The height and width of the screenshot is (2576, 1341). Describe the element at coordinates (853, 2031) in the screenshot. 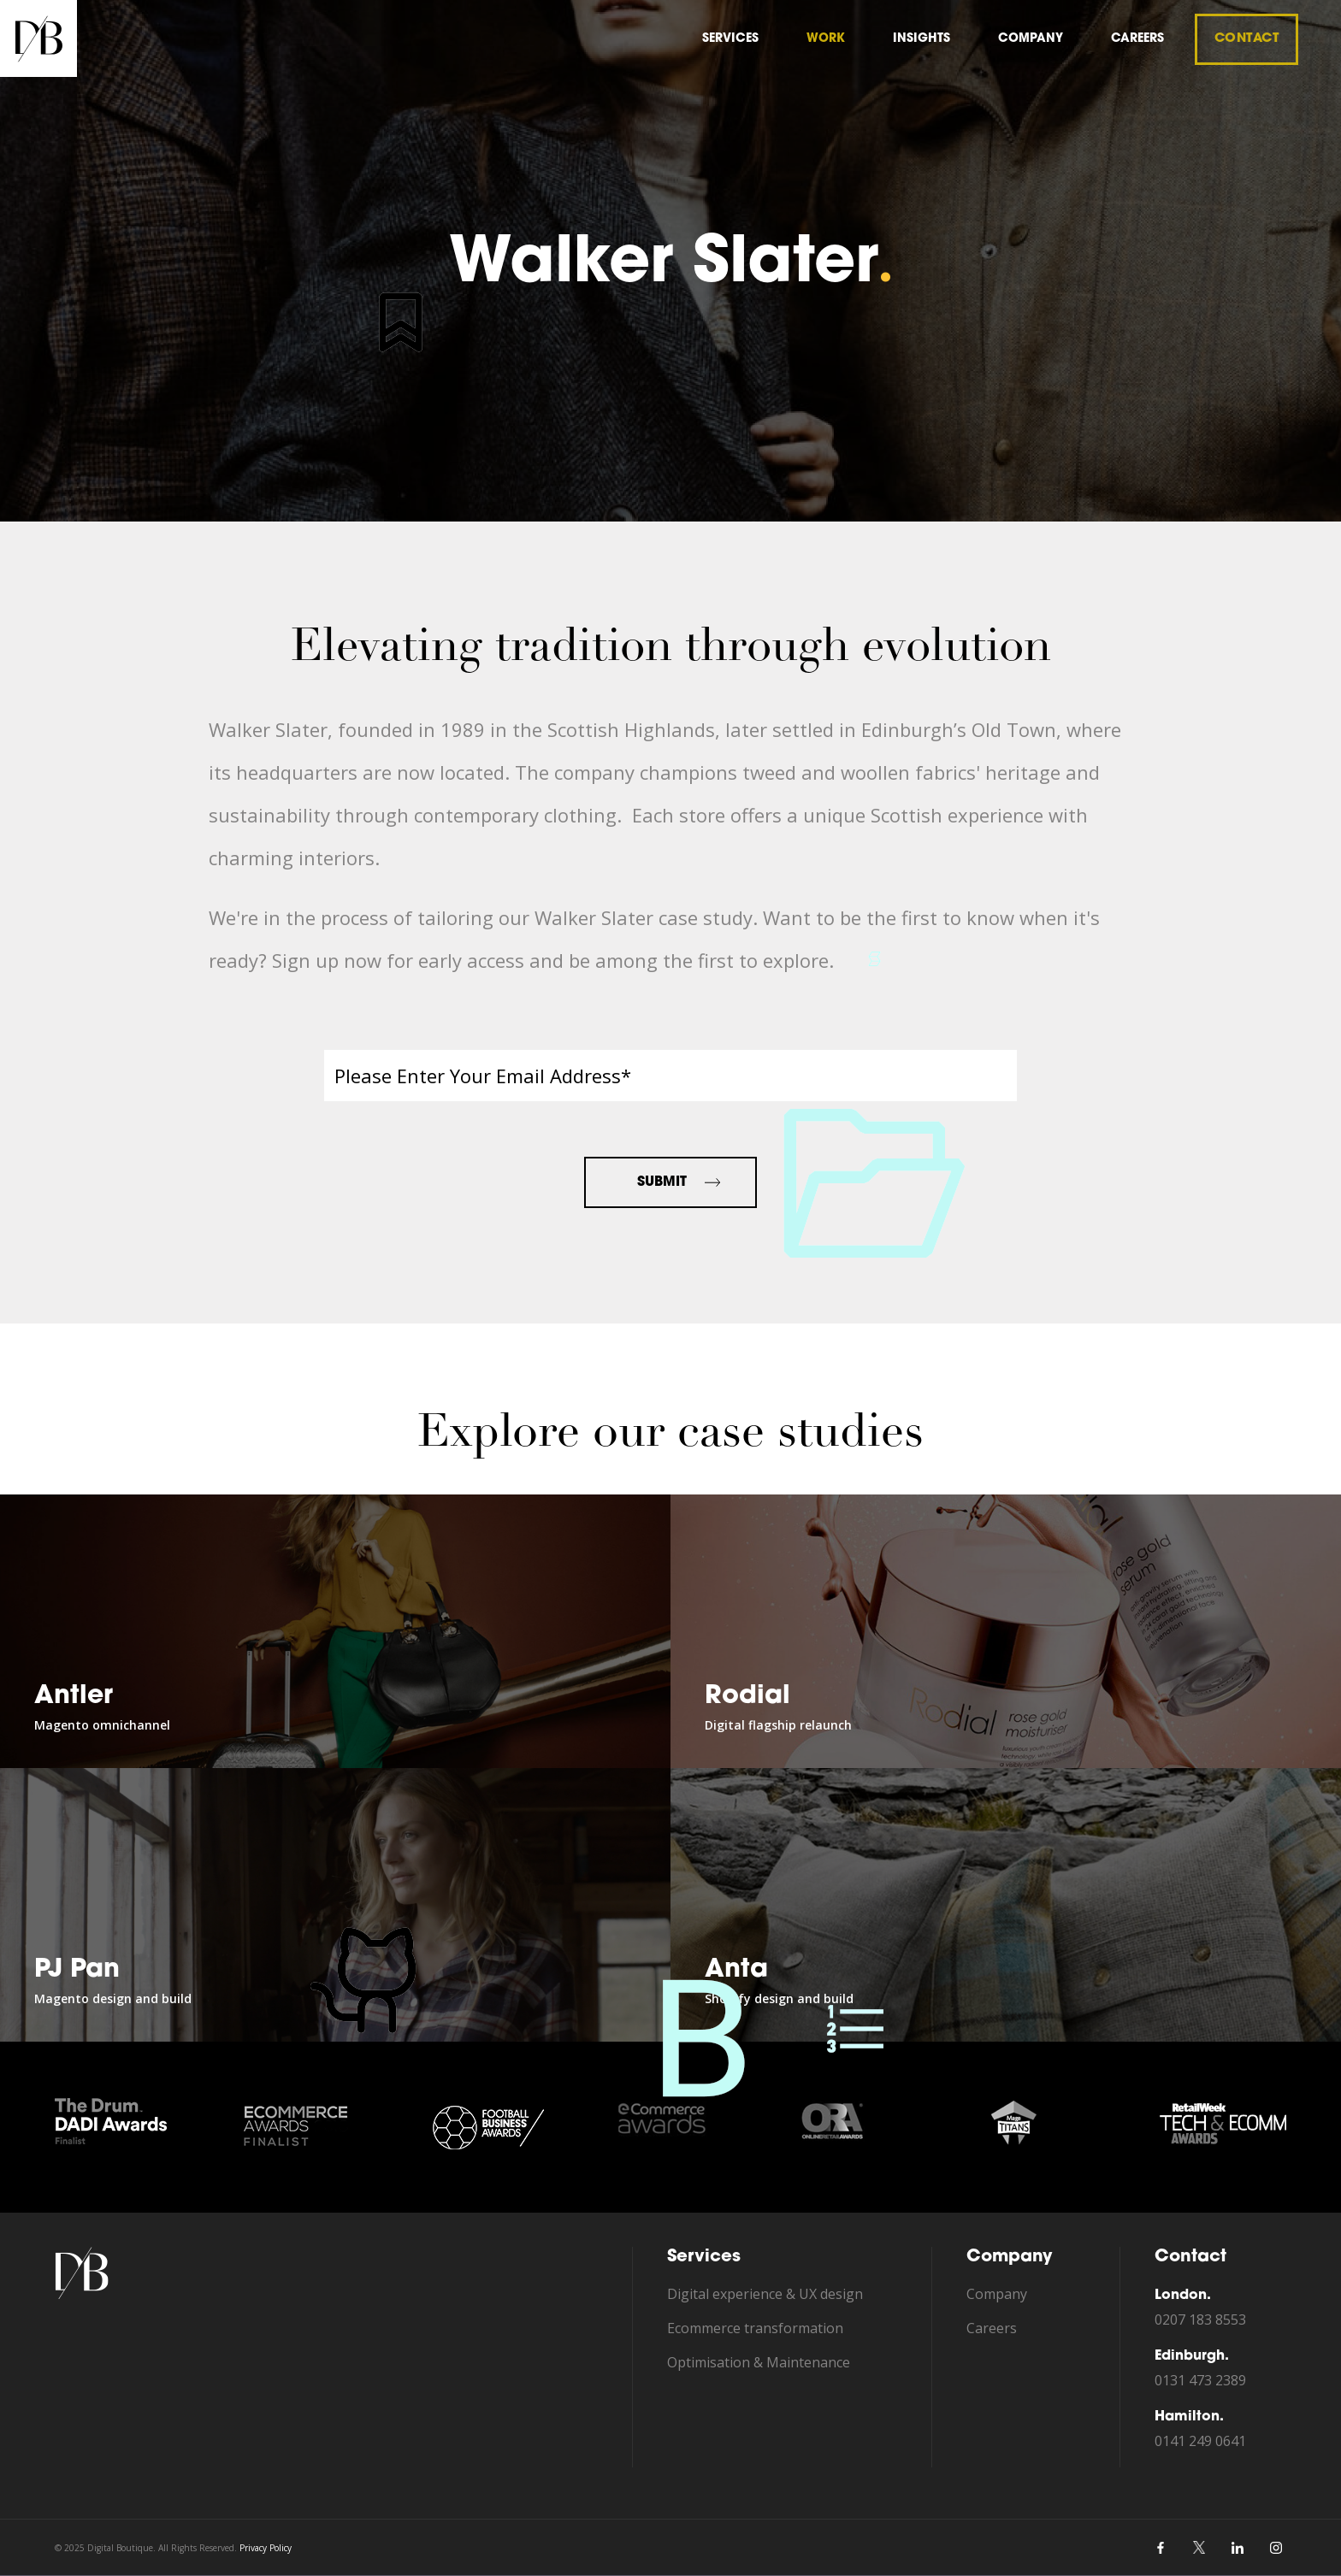

I see `create a numbered list` at that location.